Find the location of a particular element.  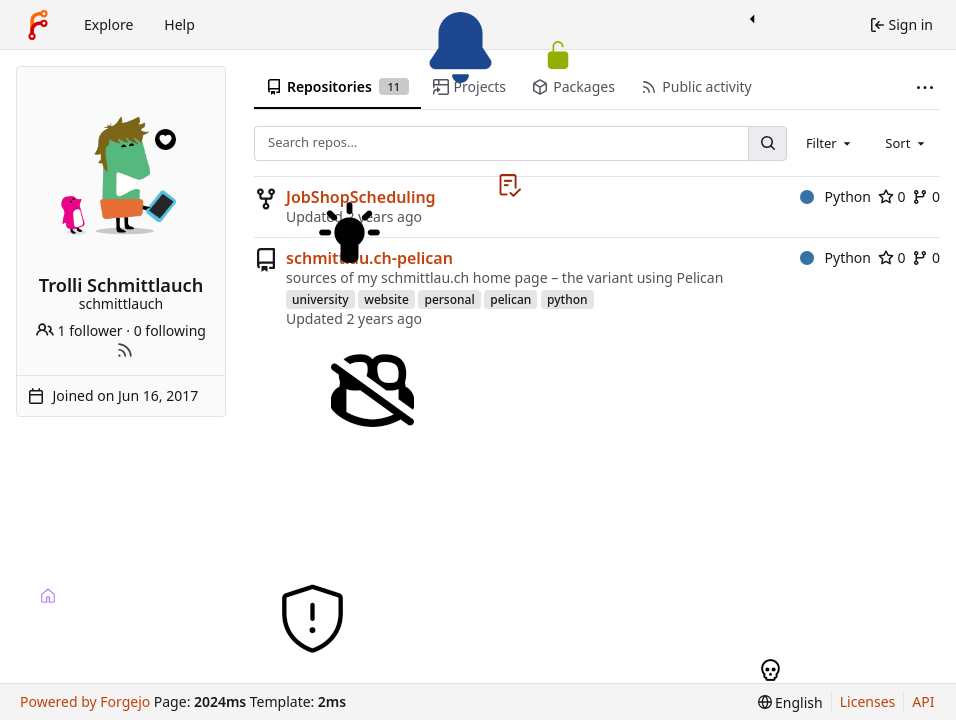

view notifications is located at coordinates (460, 47).